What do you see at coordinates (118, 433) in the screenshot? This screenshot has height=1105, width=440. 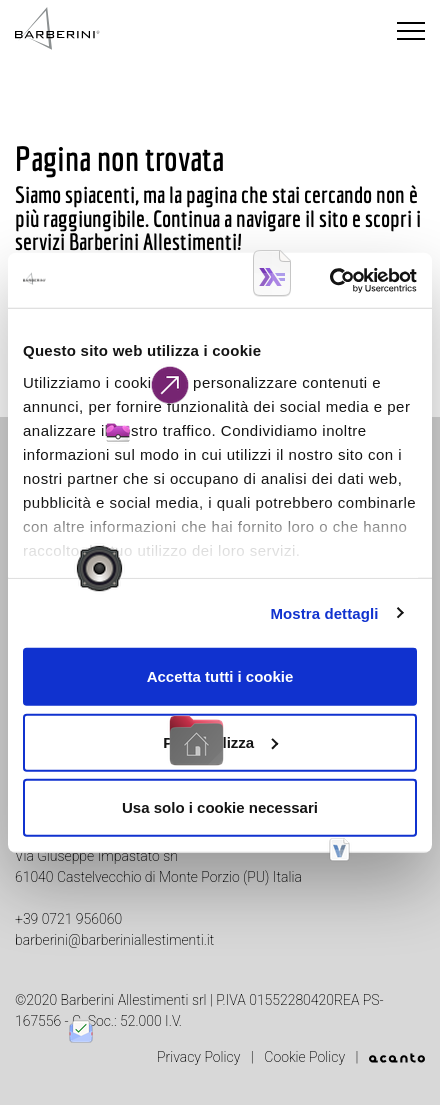 I see `open pokémon master ball themed folder` at bounding box center [118, 433].